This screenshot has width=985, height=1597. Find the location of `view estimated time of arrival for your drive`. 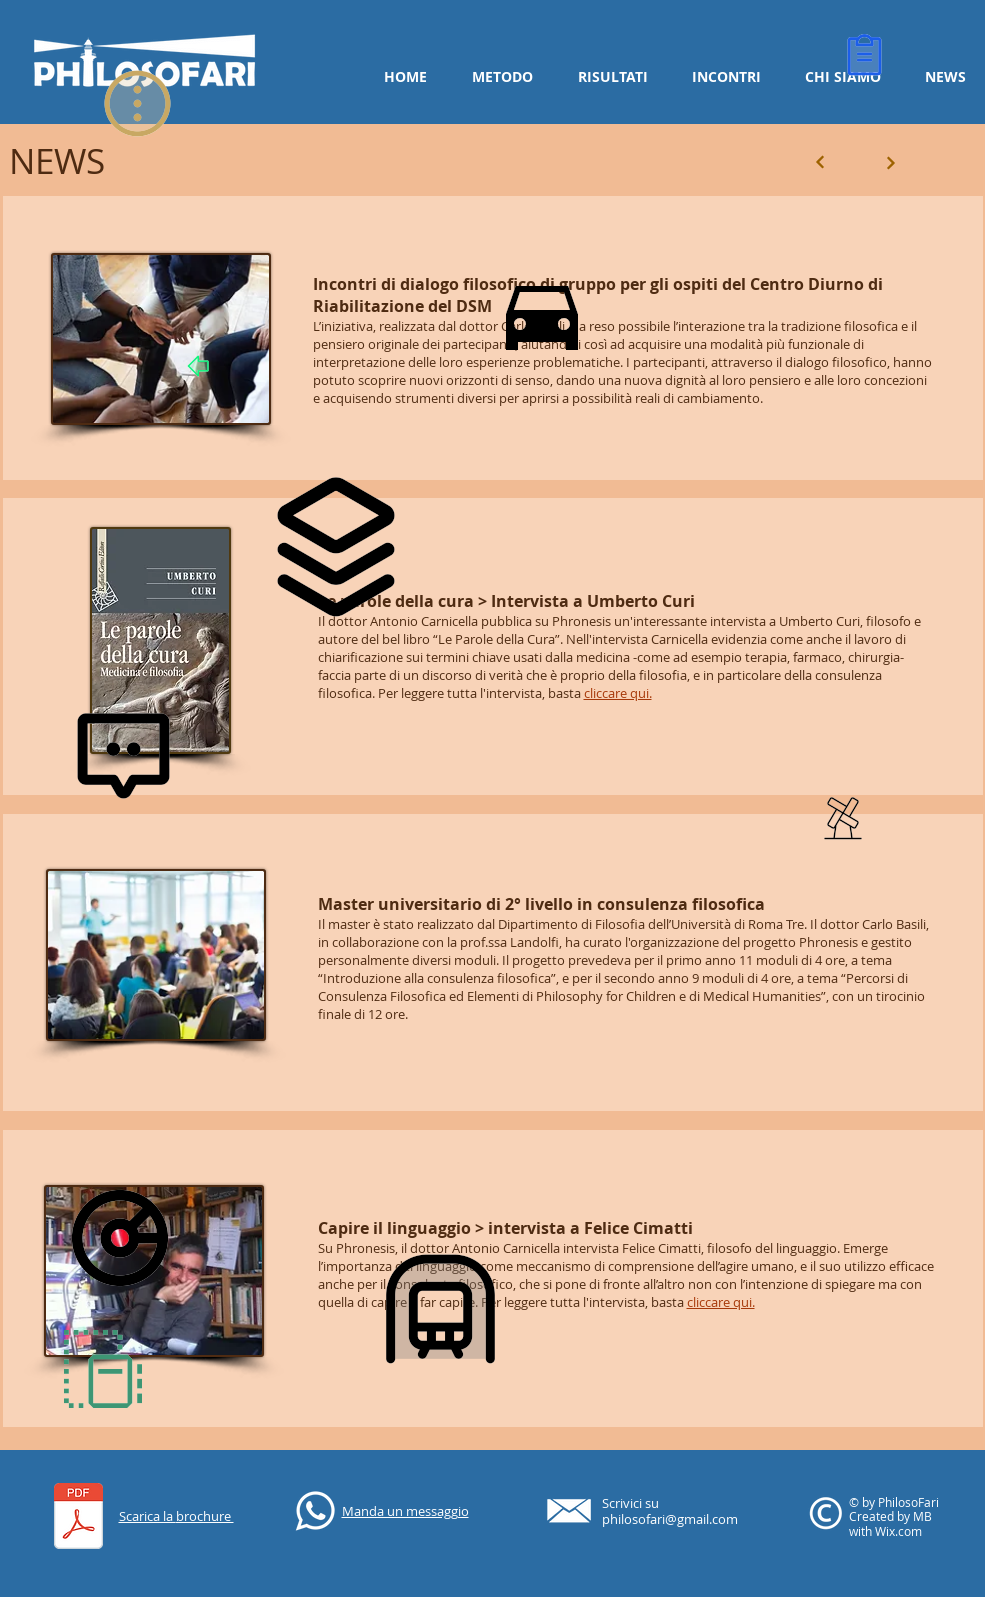

view estimated time of arrival for your drive is located at coordinates (542, 318).